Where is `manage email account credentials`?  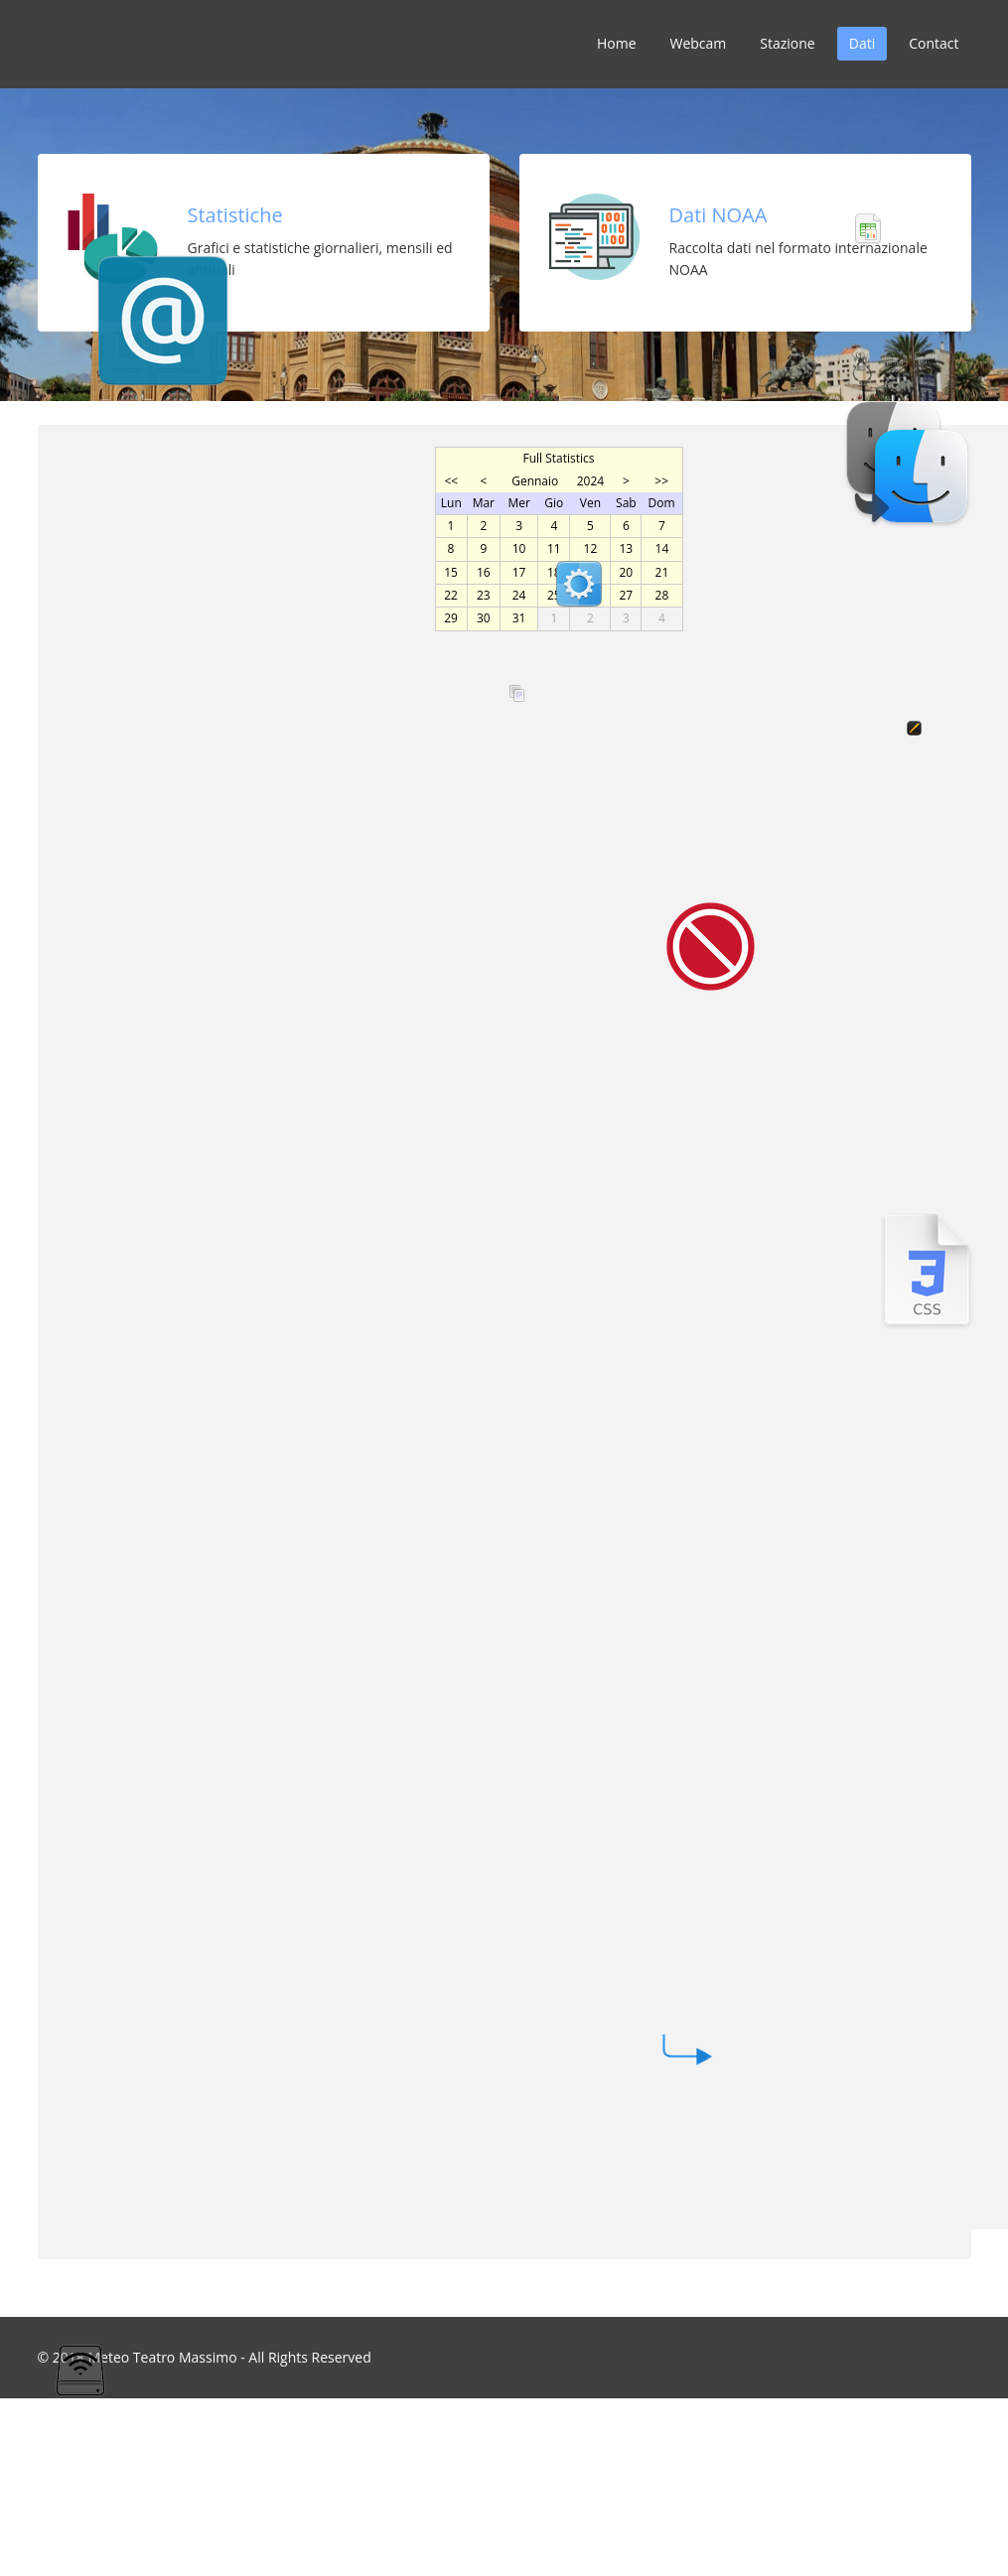 manage email account credentials is located at coordinates (163, 321).